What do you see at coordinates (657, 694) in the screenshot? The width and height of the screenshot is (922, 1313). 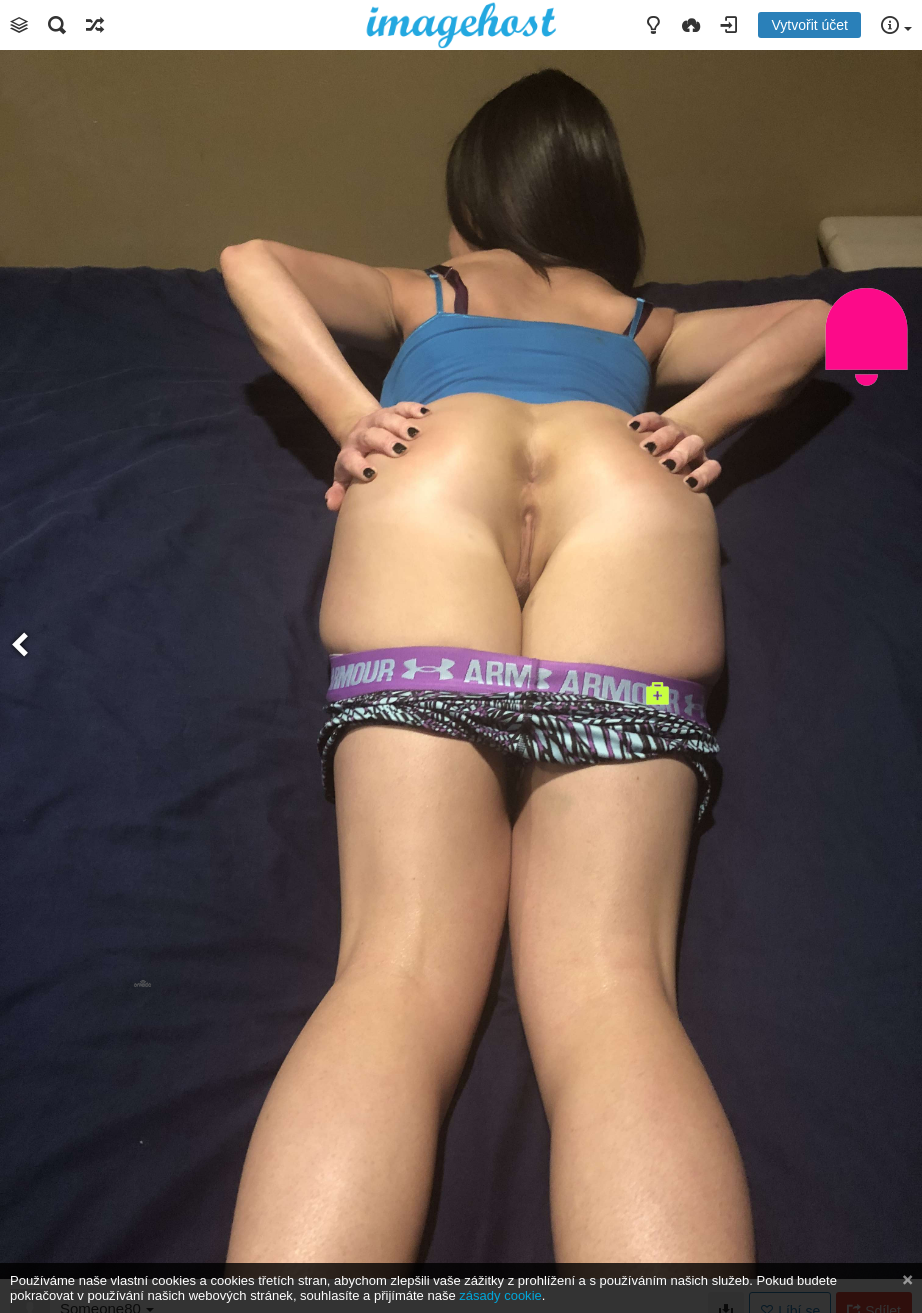 I see `access health or medical resources` at bounding box center [657, 694].